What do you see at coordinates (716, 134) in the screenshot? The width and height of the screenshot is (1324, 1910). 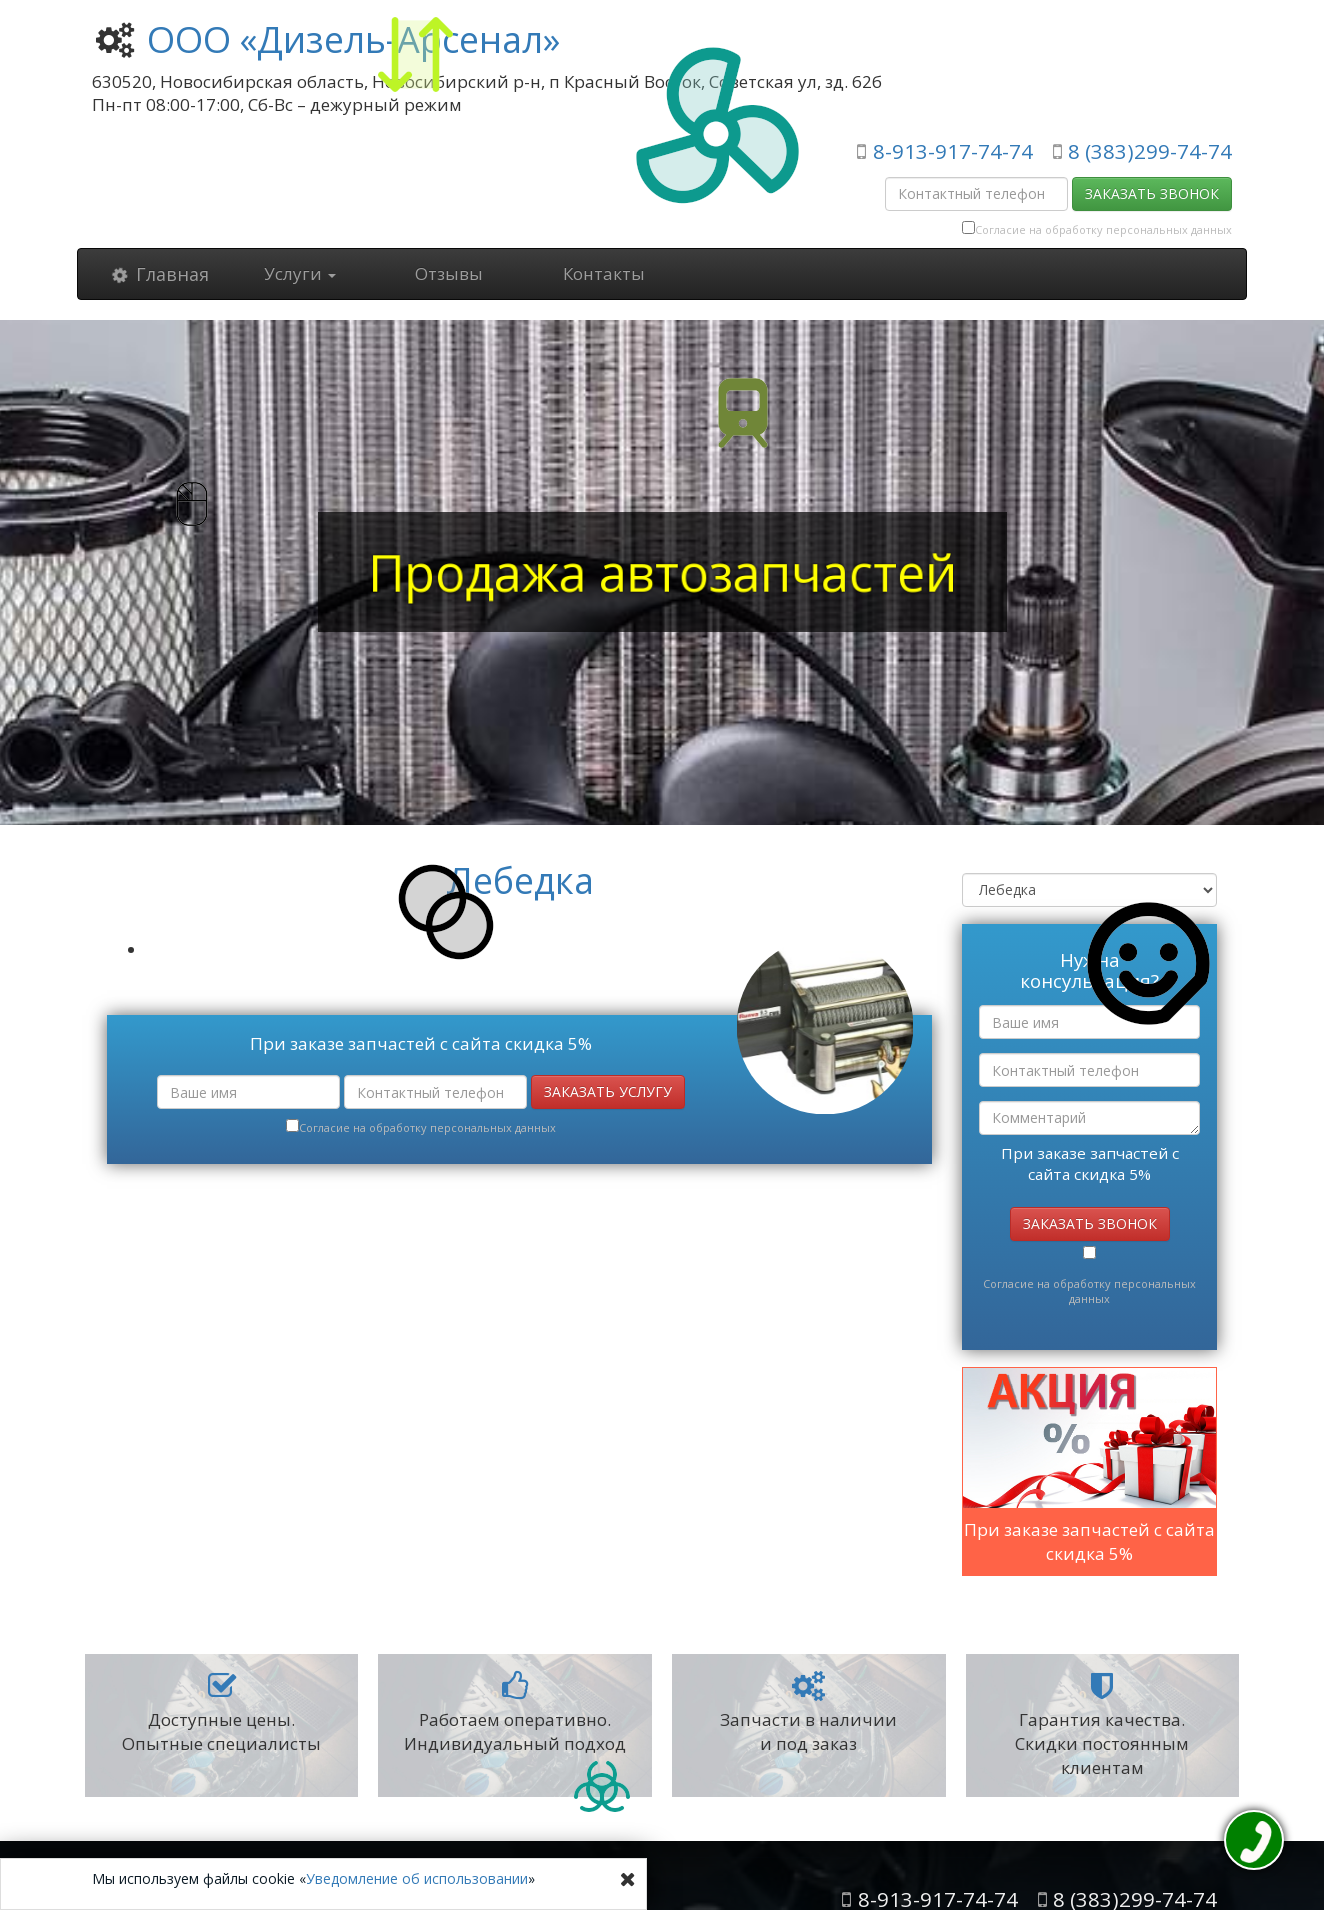 I see `toggle fan or ventilation settings` at bounding box center [716, 134].